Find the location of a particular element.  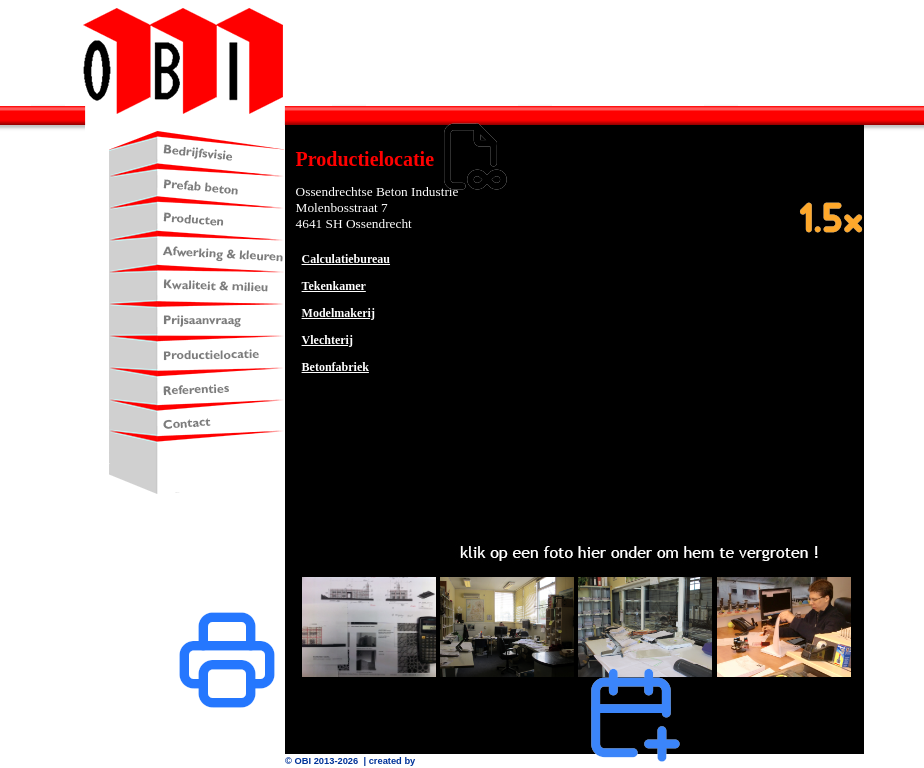

add a new event to calendar is located at coordinates (631, 713).